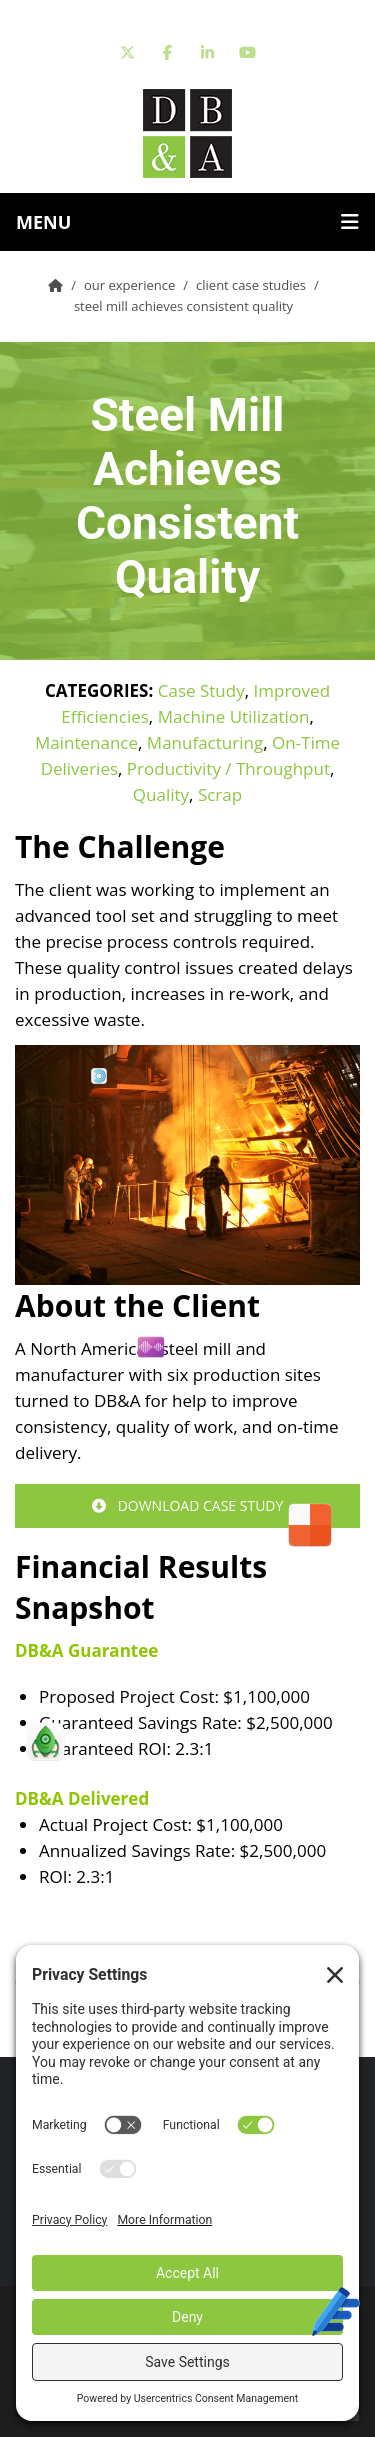 The image size is (375, 2437). Describe the element at coordinates (310, 1525) in the screenshot. I see `switch to the top-left workspace` at that location.